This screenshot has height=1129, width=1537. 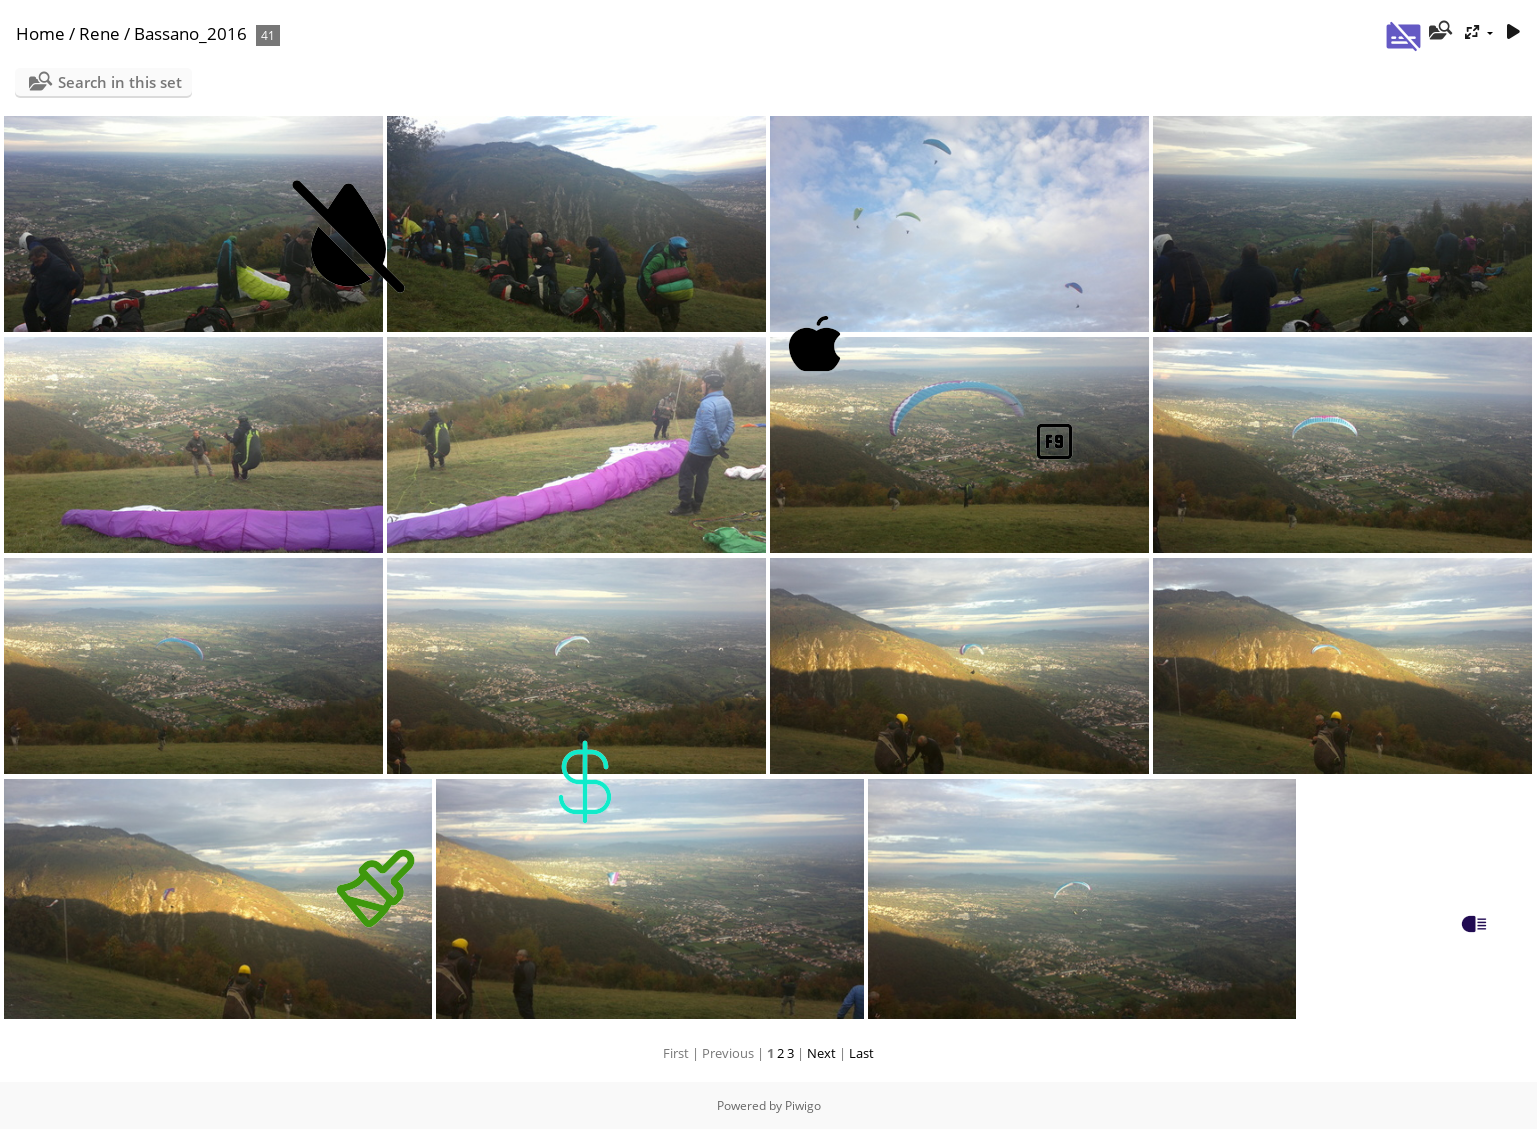 What do you see at coordinates (375, 888) in the screenshot?
I see `customize appearance or theme settings` at bounding box center [375, 888].